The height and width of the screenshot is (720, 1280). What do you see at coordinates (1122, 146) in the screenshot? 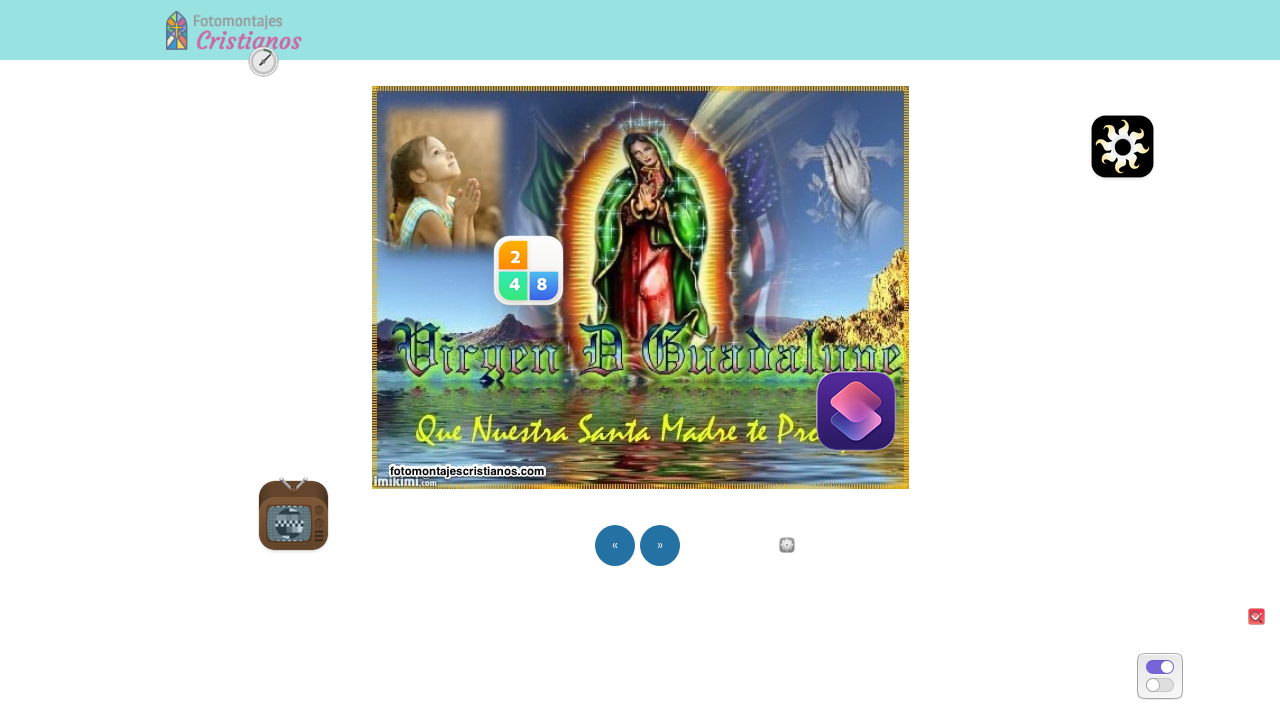
I see `launch Hearts of Iron 2 game` at bounding box center [1122, 146].